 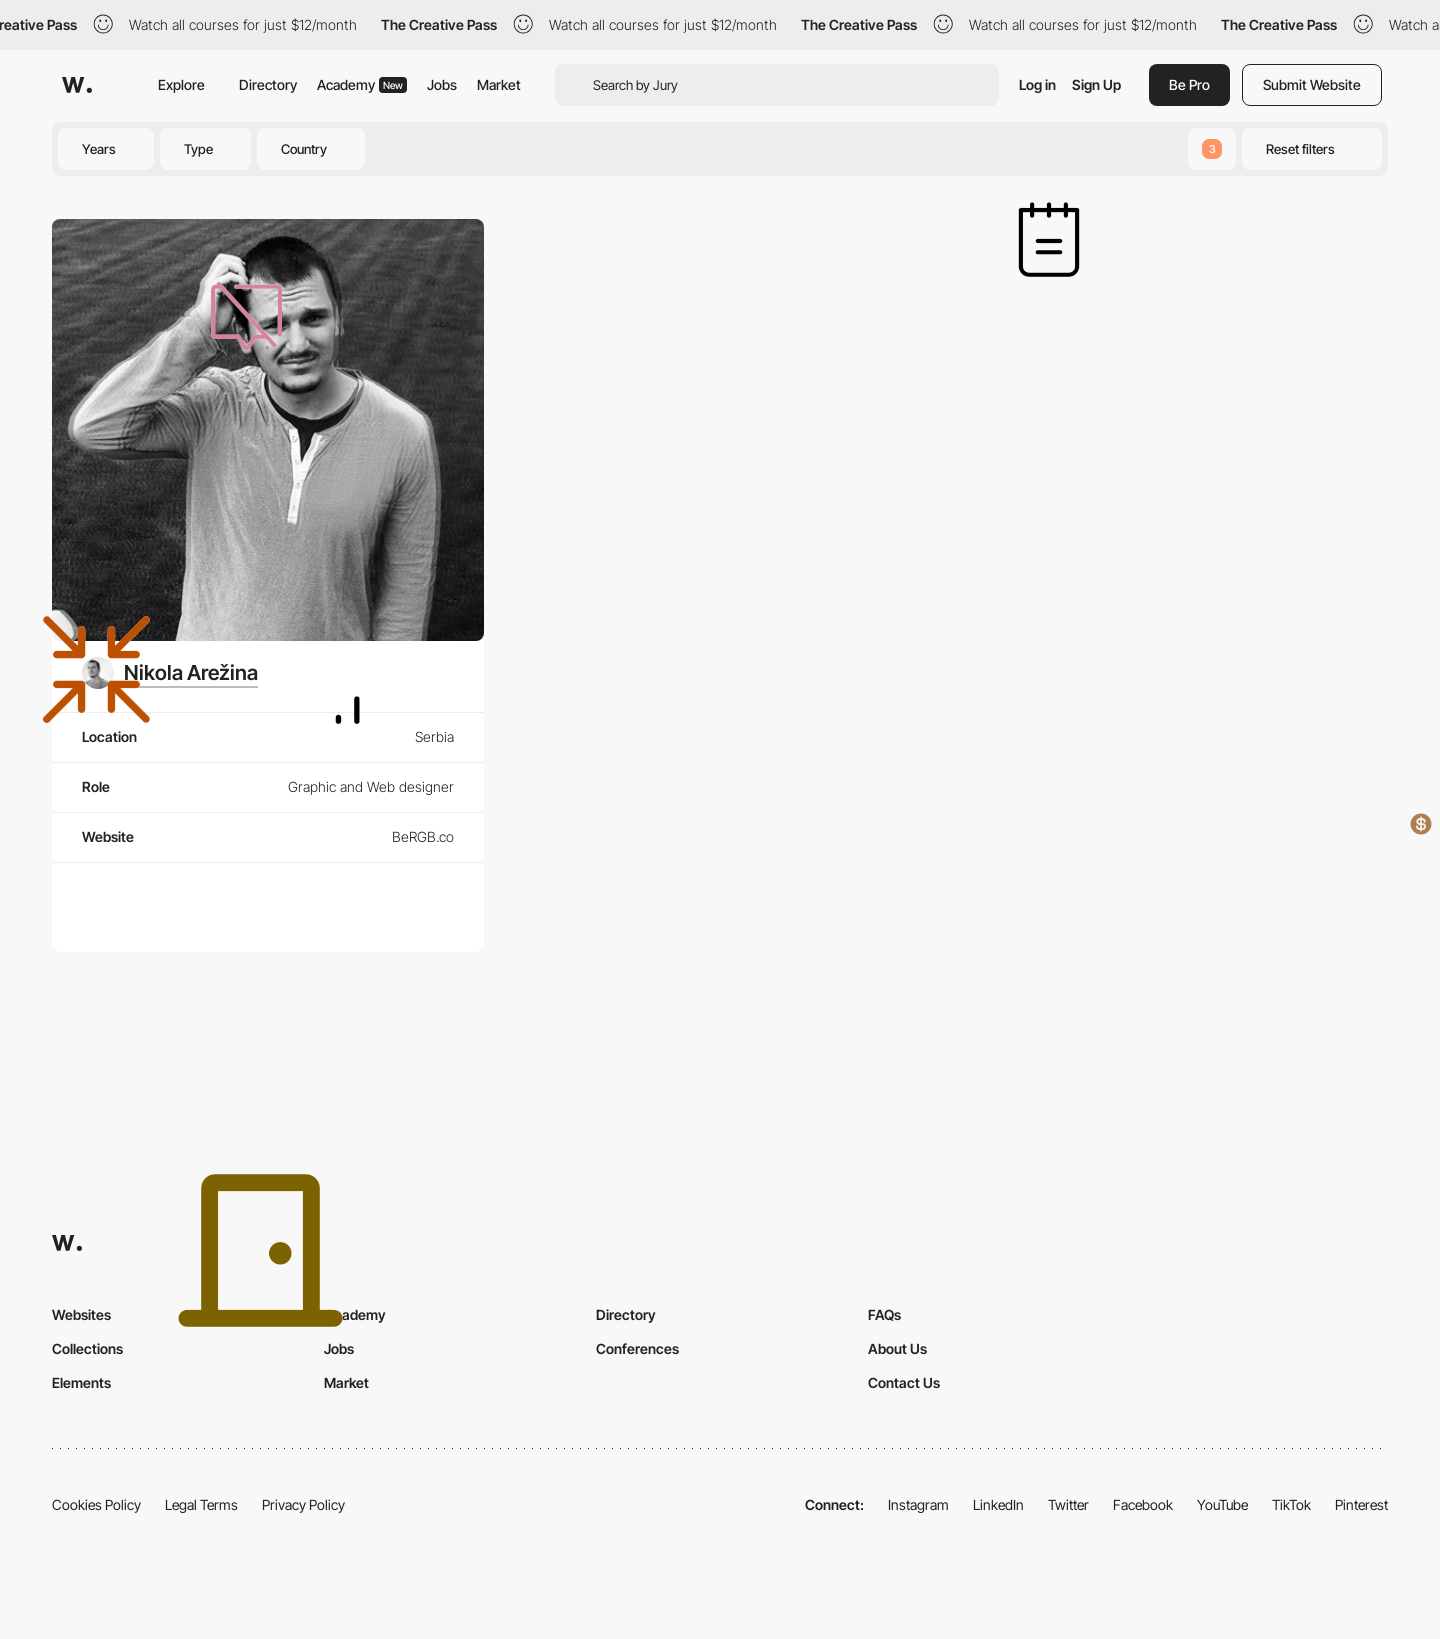 I want to click on mute or disable chat notifications, so click(x=246, y=314).